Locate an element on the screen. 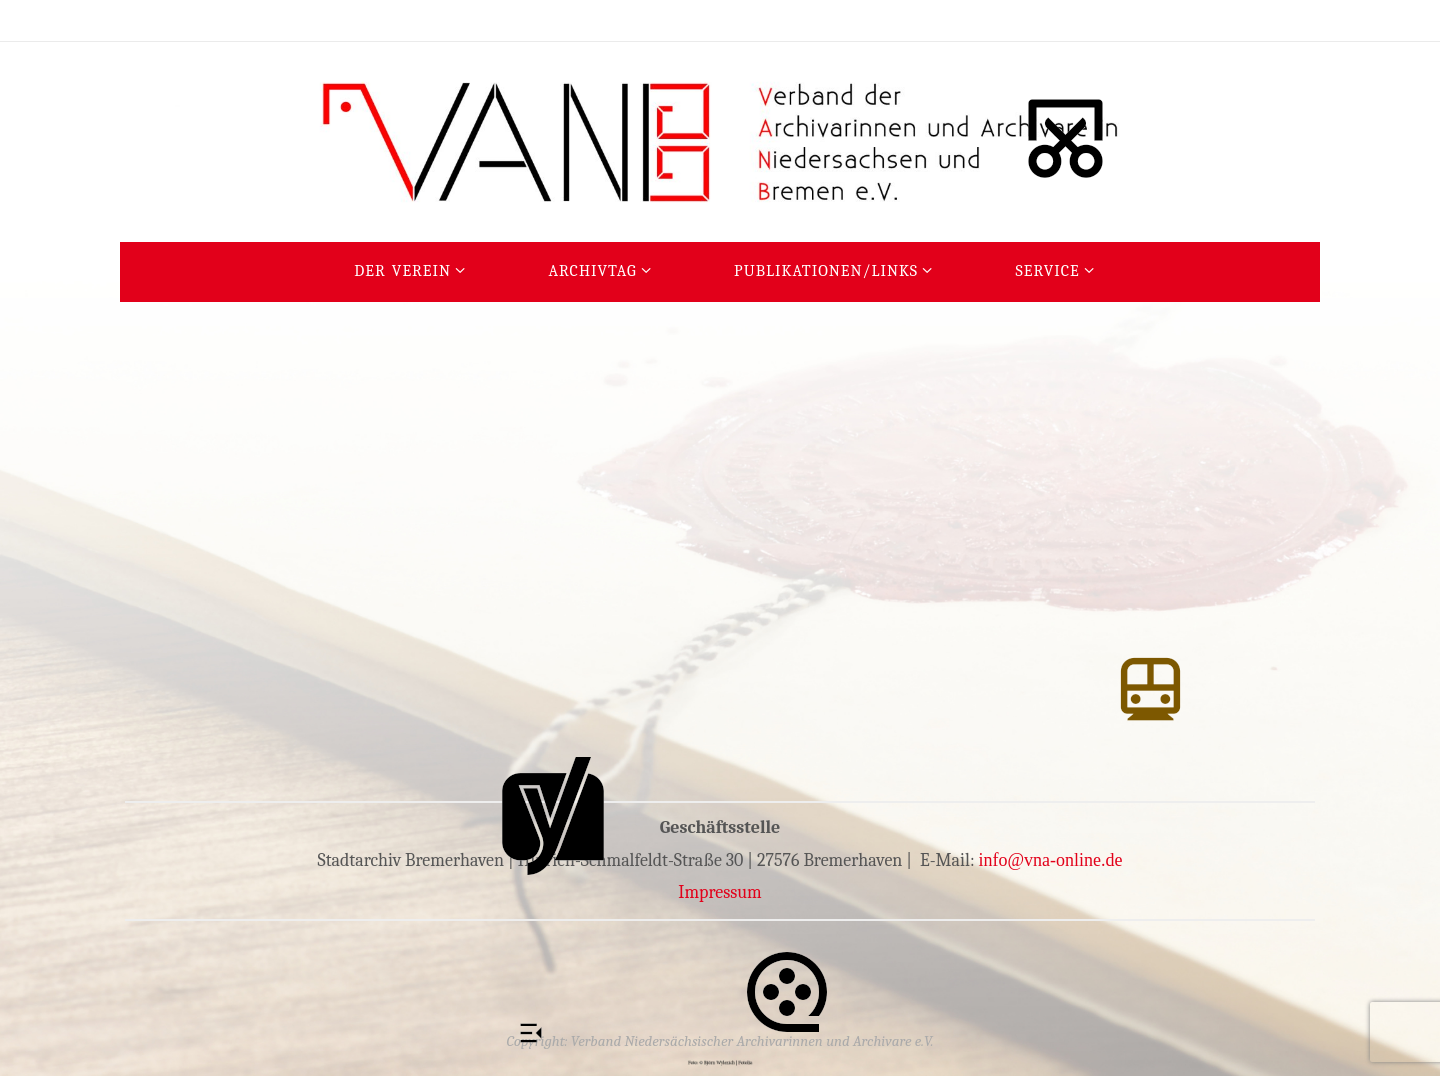 This screenshot has width=1440, height=1076. capture a screenshot is located at coordinates (1065, 136).